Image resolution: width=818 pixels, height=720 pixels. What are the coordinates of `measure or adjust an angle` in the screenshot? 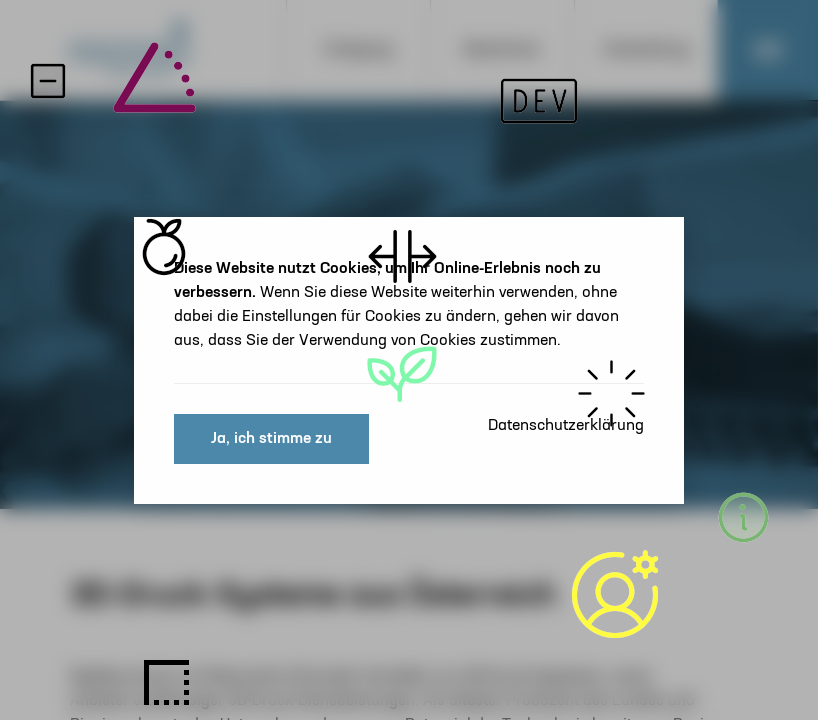 It's located at (154, 79).